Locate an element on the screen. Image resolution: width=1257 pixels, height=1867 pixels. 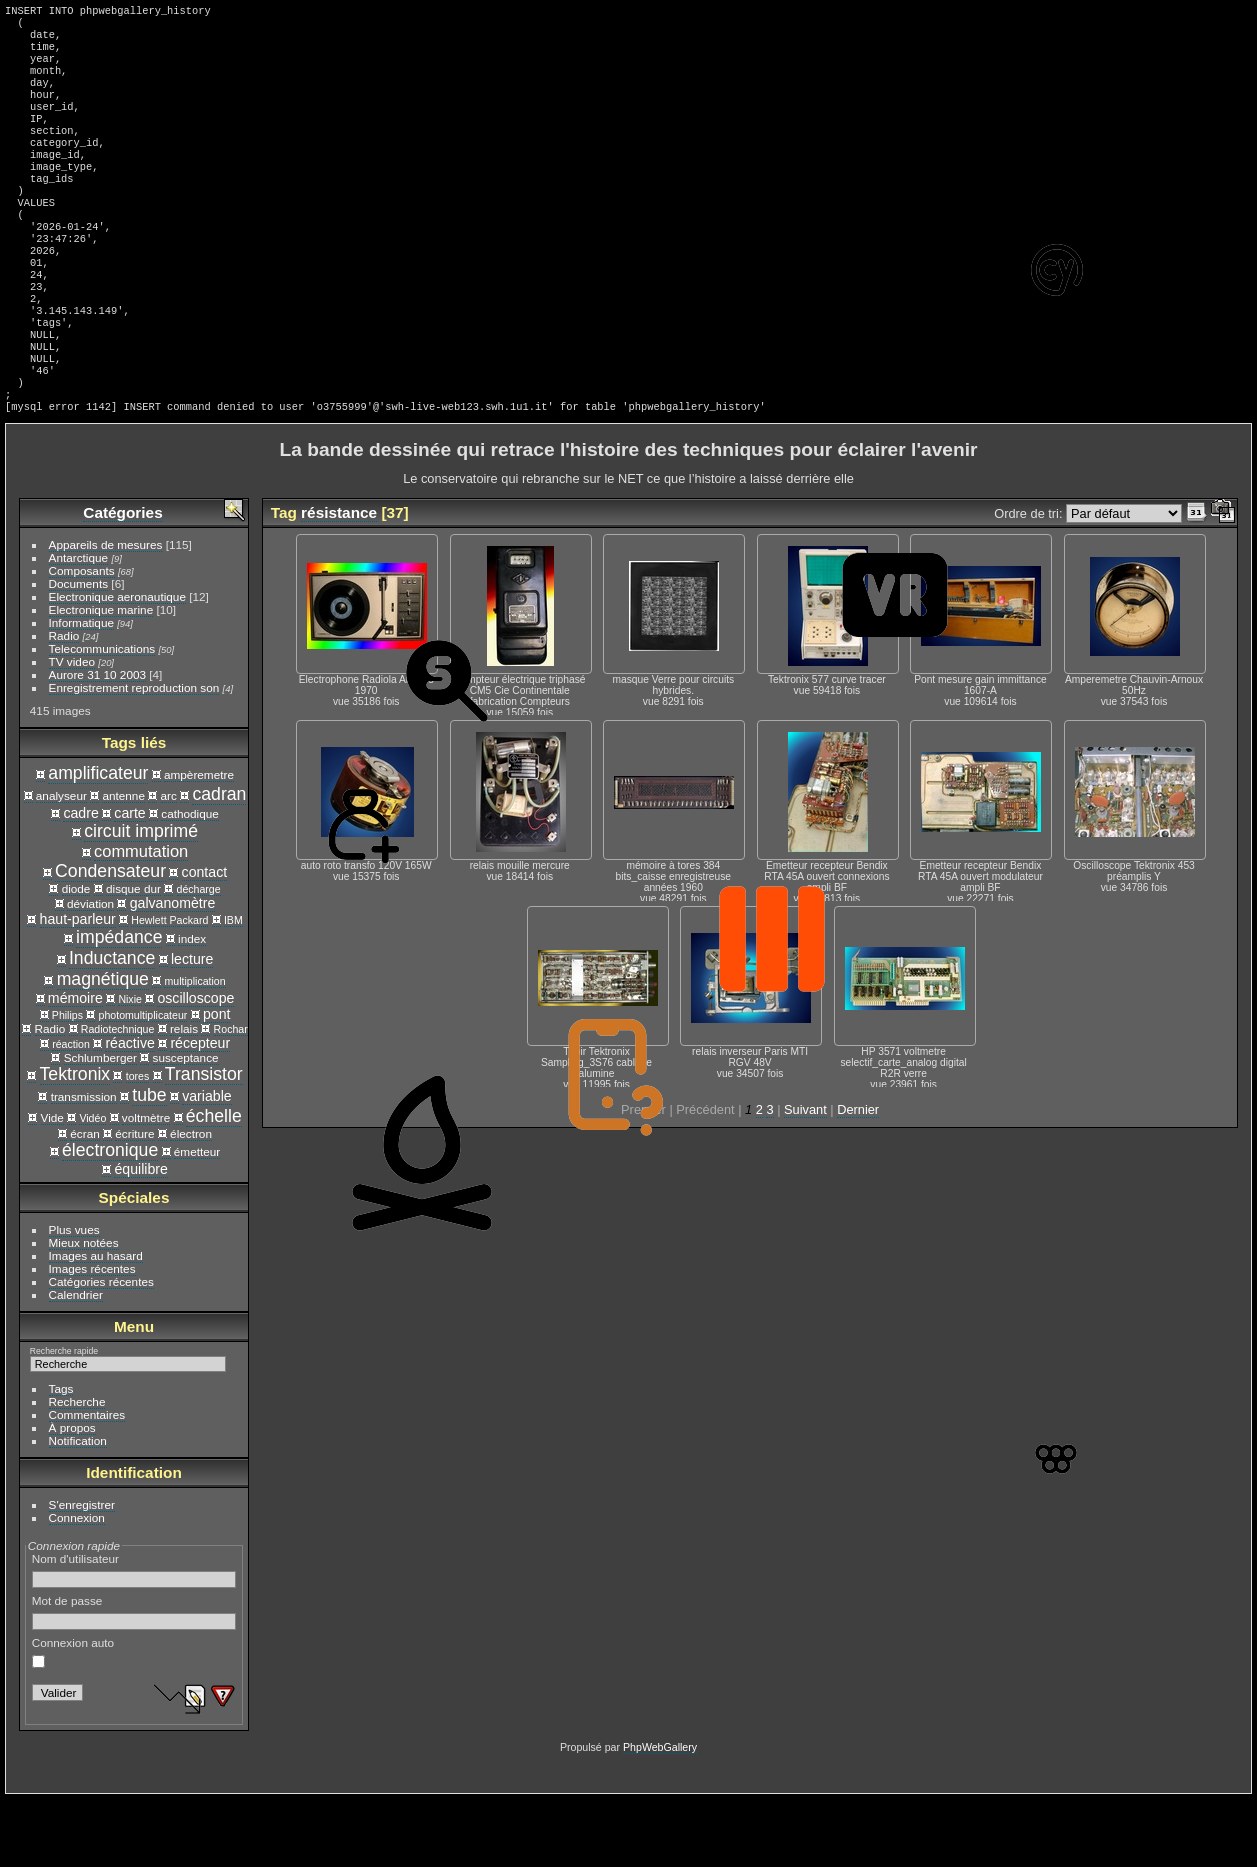
access camping or outdoor activity features is located at coordinates (422, 1153).